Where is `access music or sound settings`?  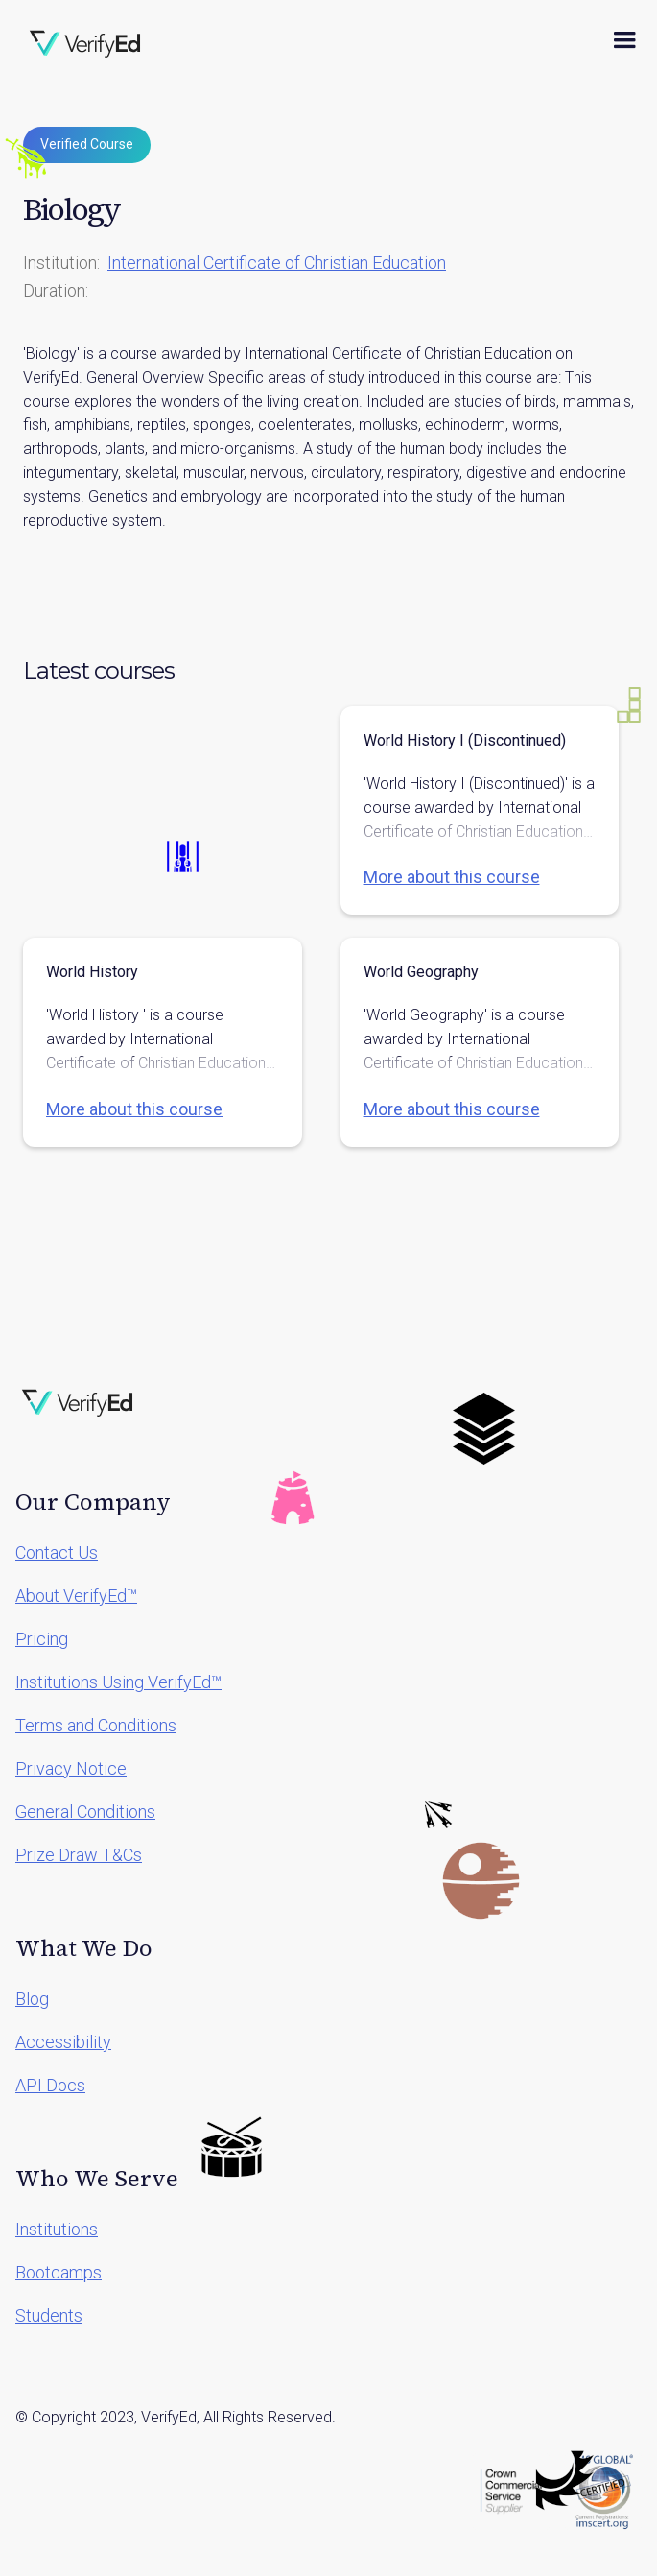 access music or sound settings is located at coordinates (231, 2146).